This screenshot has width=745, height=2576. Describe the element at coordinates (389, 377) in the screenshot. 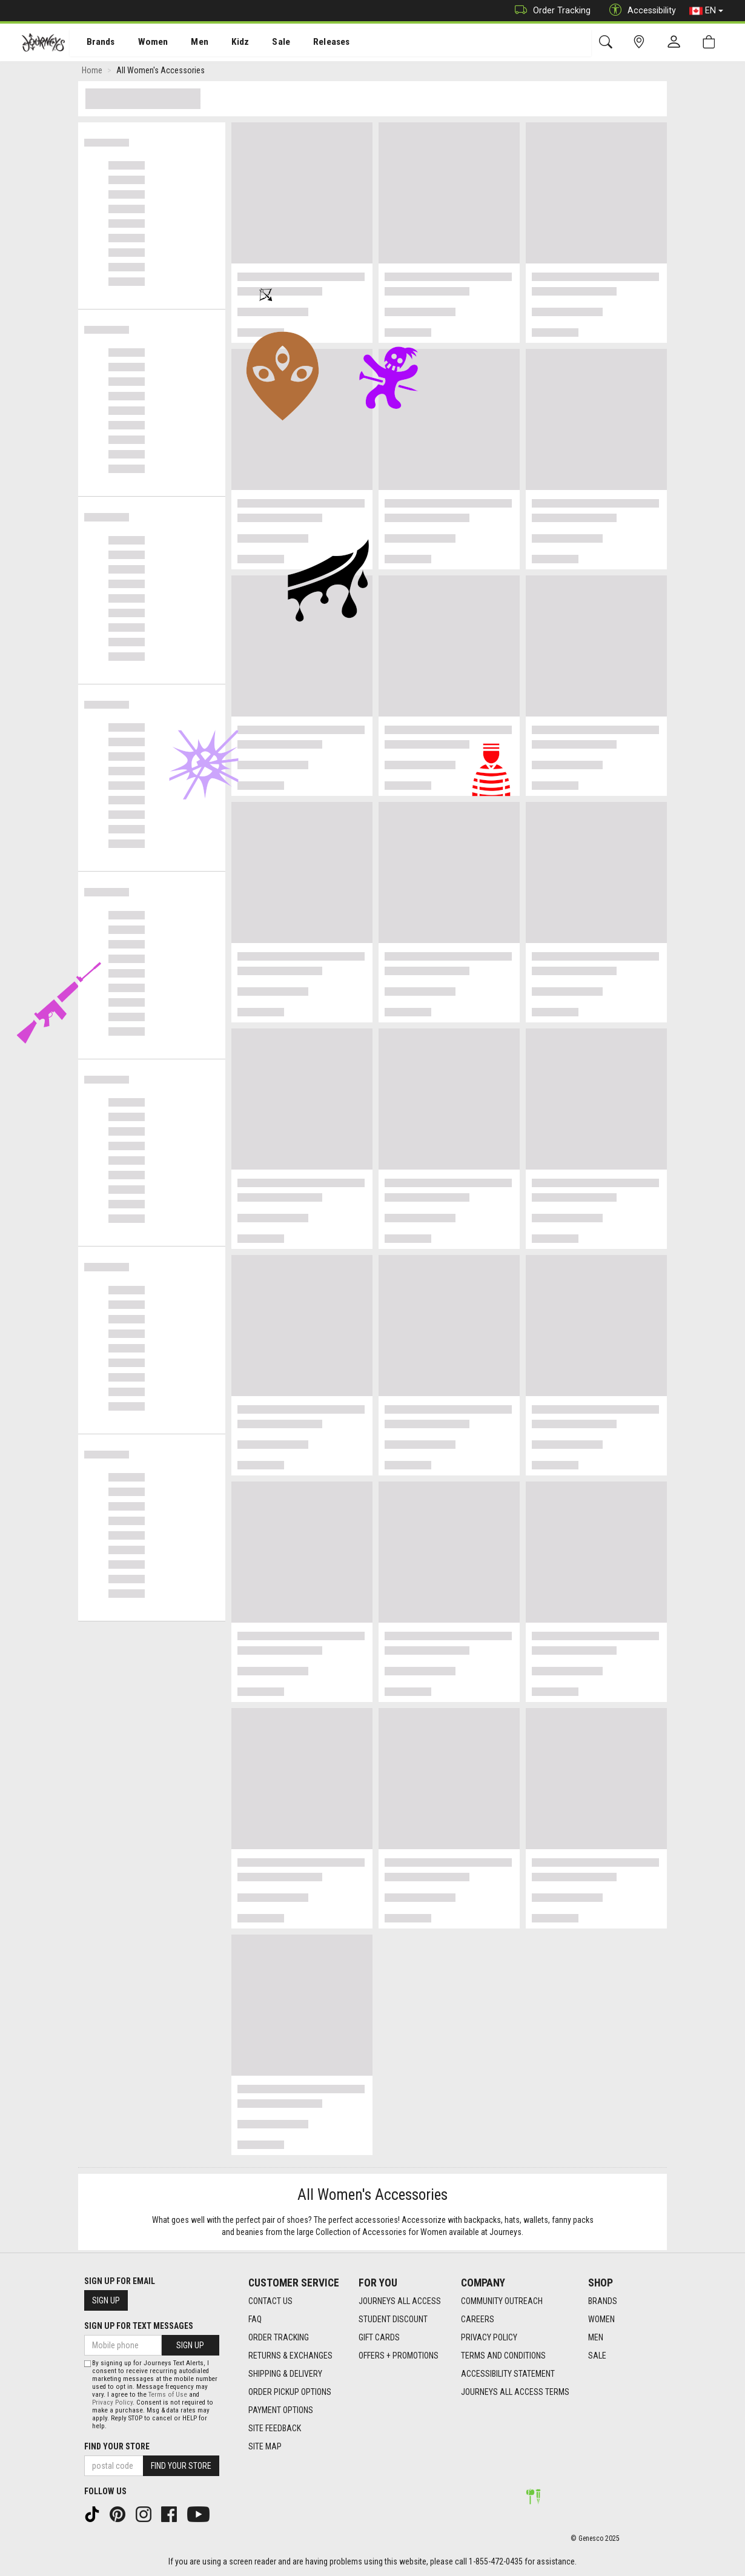

I see `cast a curse or hex on an opponent` at that location.